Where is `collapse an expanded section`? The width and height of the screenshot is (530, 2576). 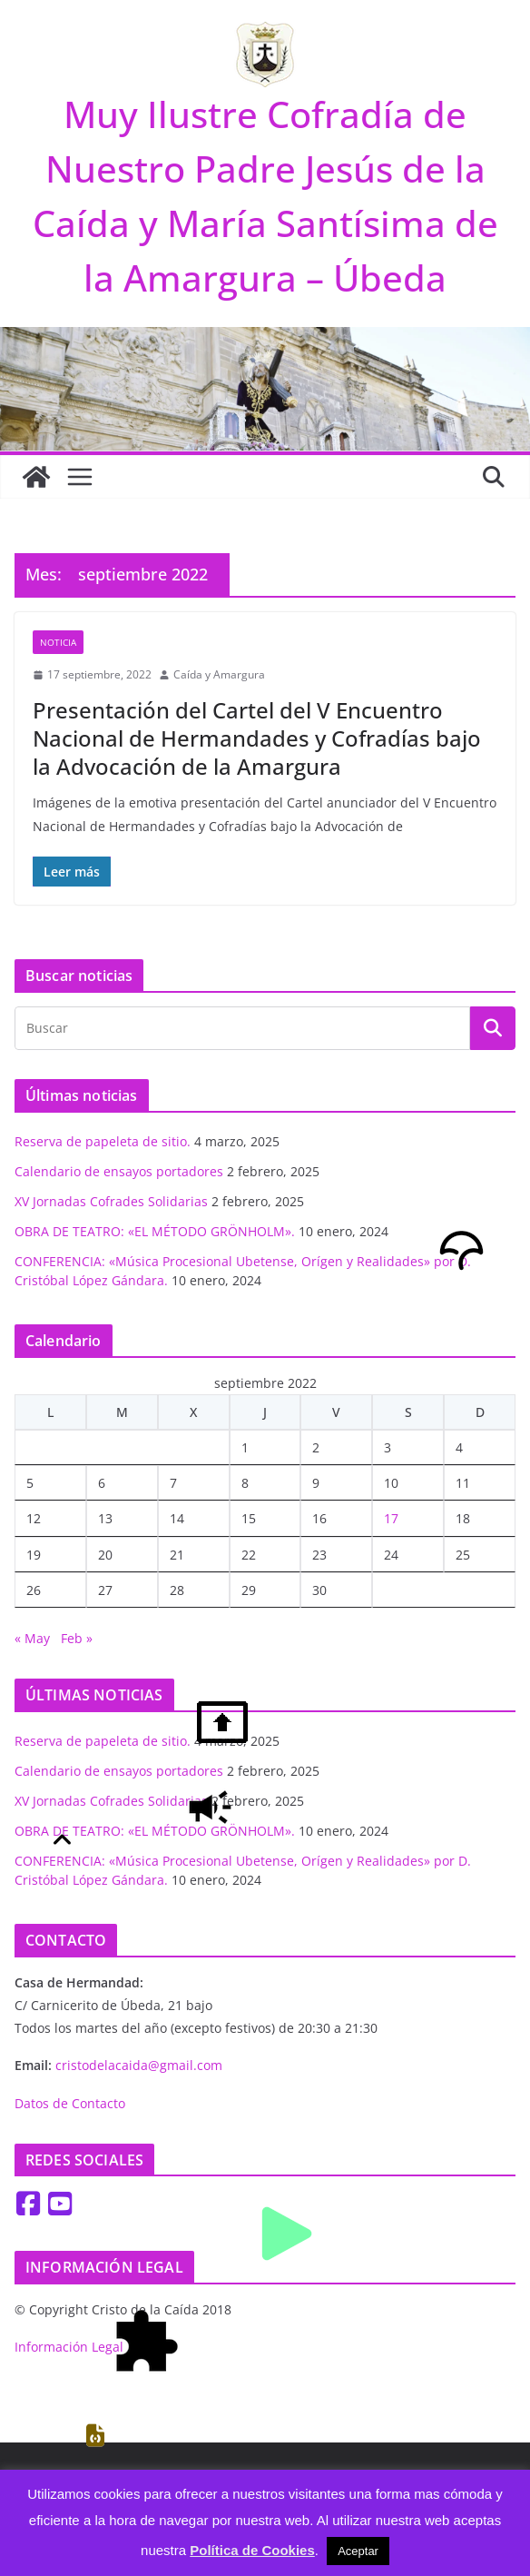
collapse an expanded section is located at coordinates (62, 1839).